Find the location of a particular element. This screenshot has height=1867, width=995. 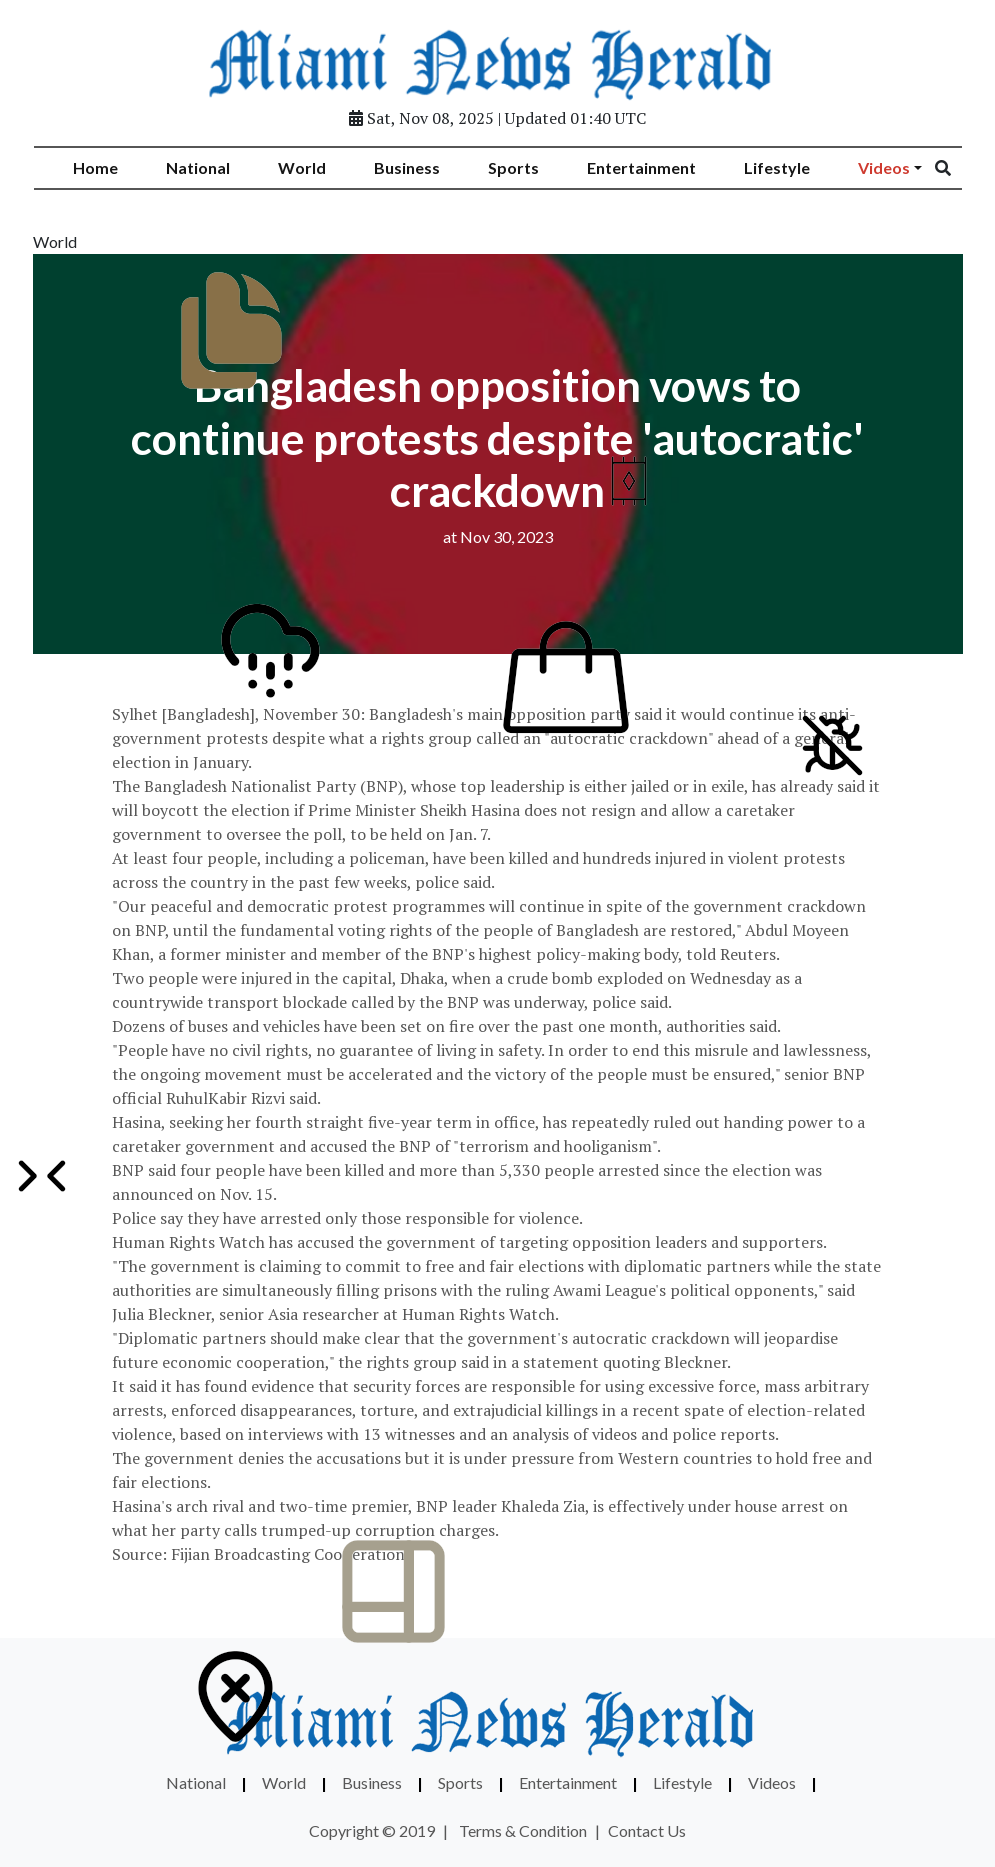

disable bug tracking or error reporting is located at coordinates (832, 745).